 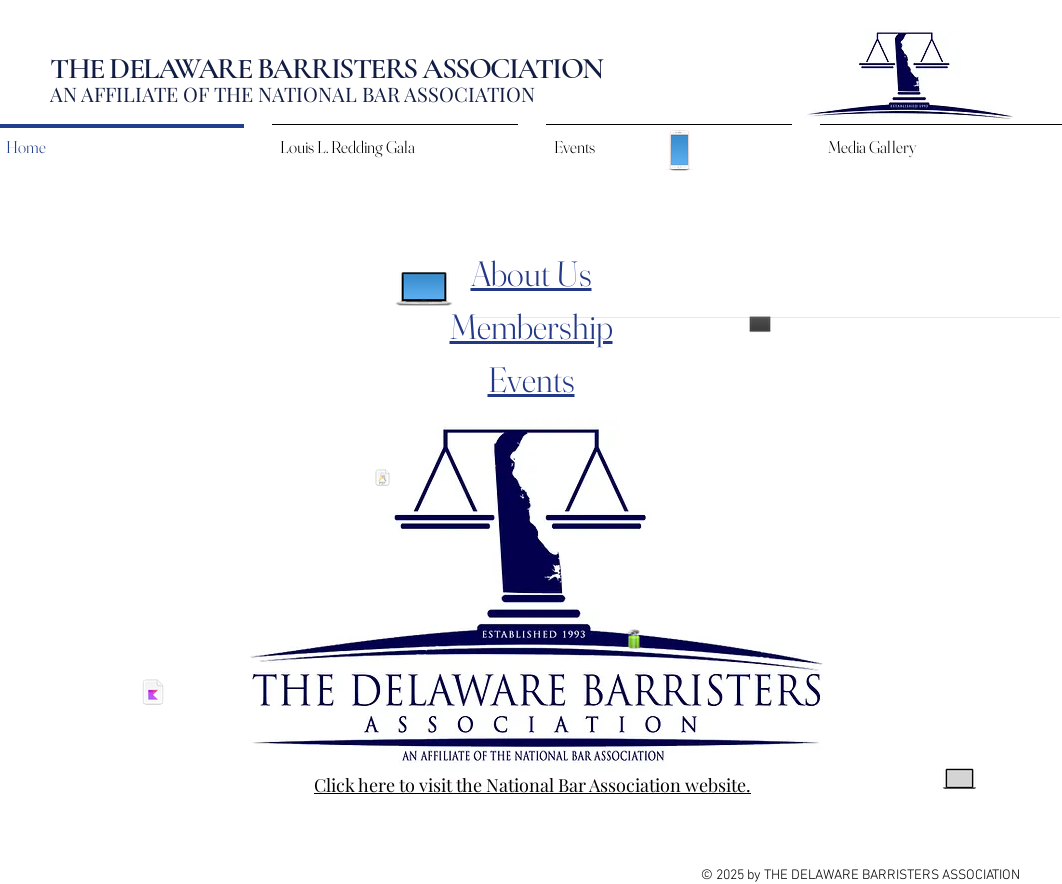 I want to click on indicates a kotlin source code file, so click(x=153, y=692).